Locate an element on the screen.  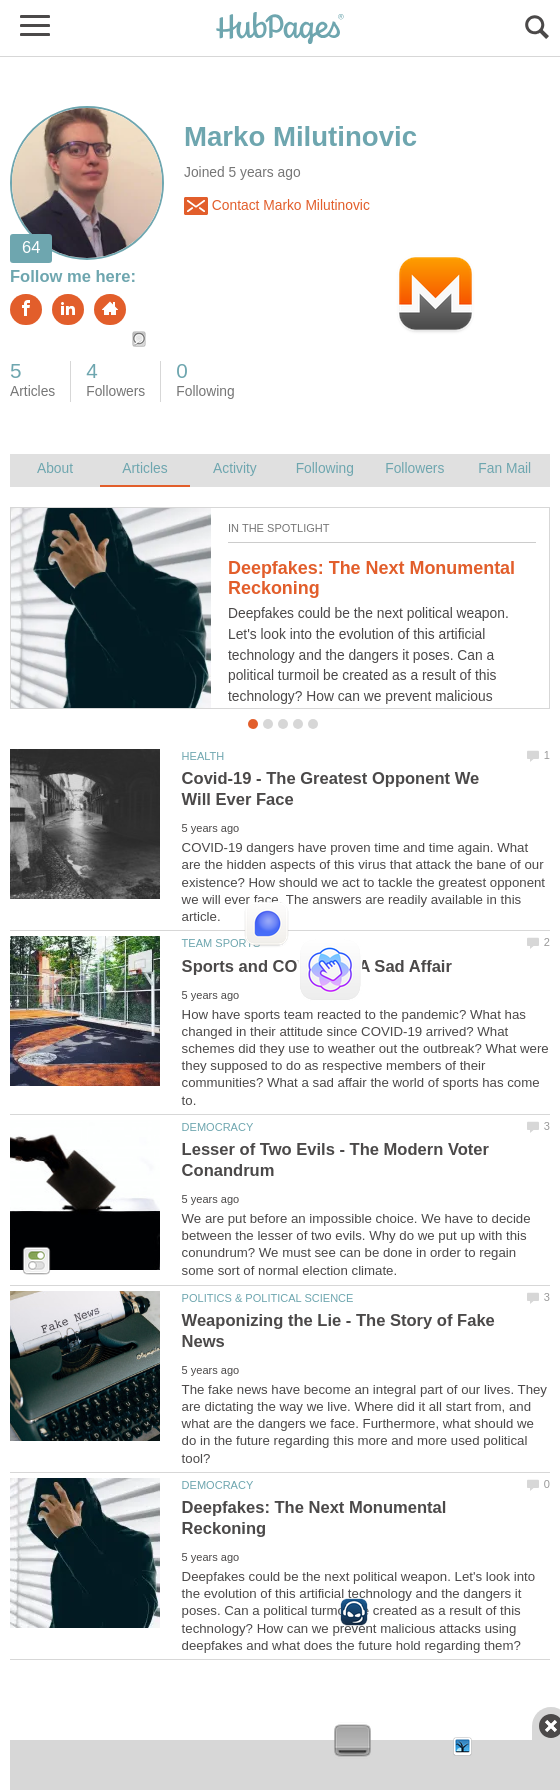
open unity tweak tool settings is located at coordinates (36, 1260).